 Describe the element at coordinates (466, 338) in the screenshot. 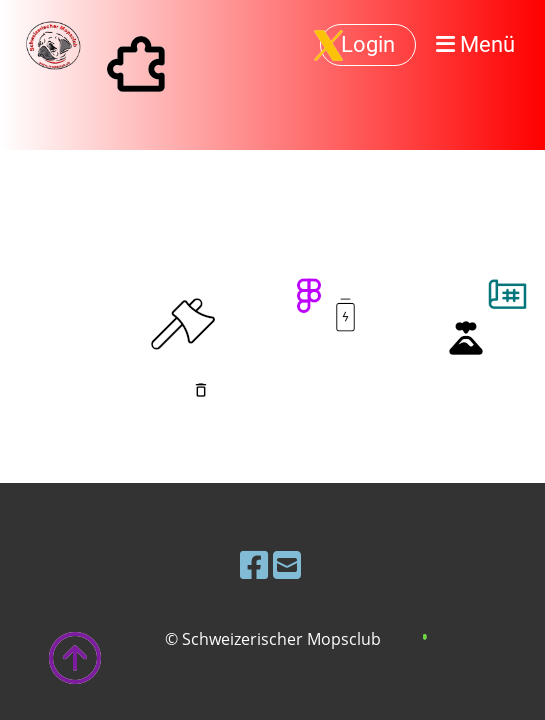

I see `indicates volcanic or geothermal activity` at that location.